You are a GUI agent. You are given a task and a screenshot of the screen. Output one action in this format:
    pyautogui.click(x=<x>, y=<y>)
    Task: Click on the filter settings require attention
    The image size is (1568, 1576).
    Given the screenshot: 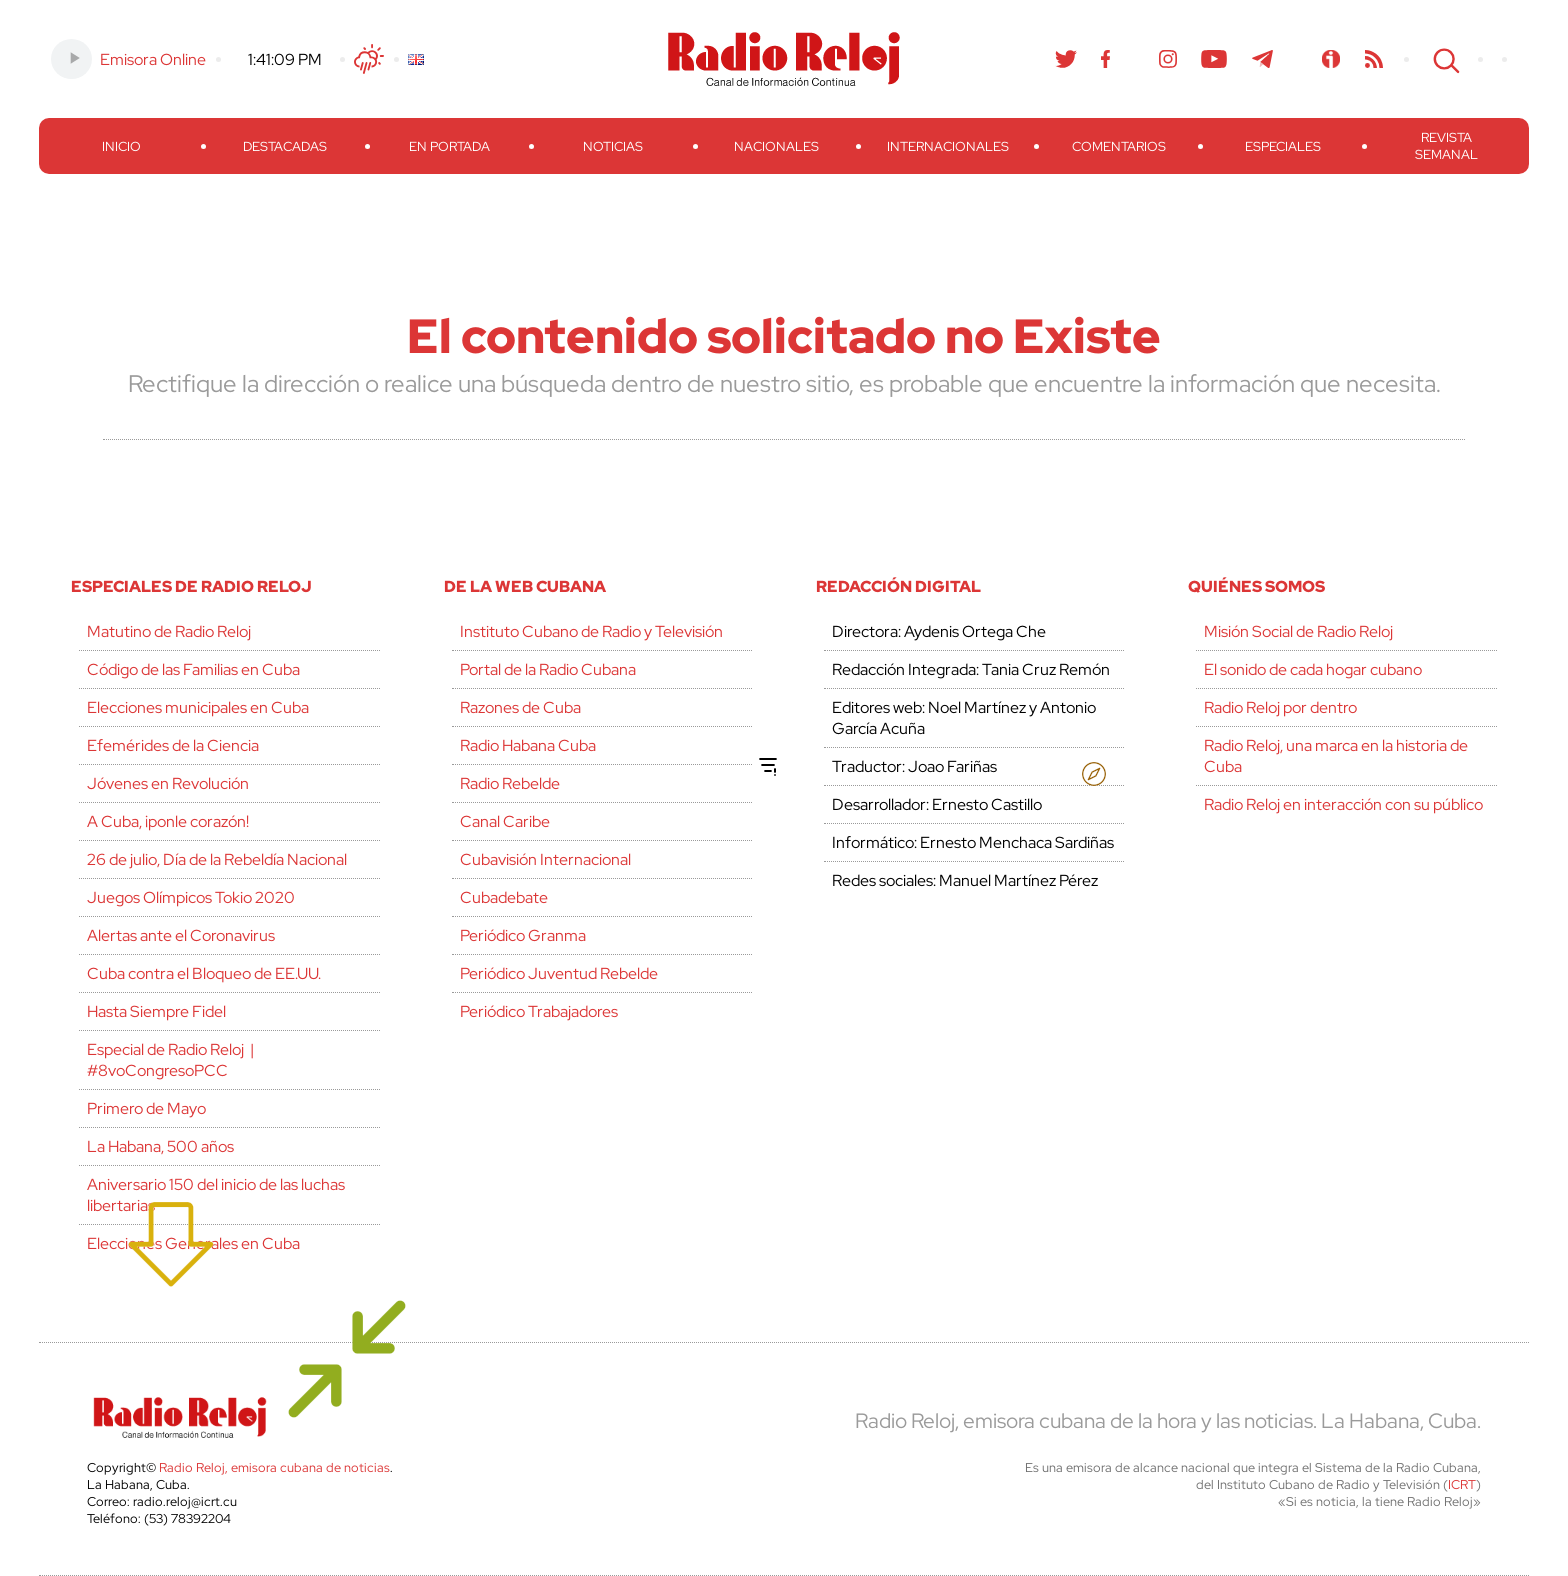 What is the action you would take?
    pyautogui.click(x=768, y=765)
    